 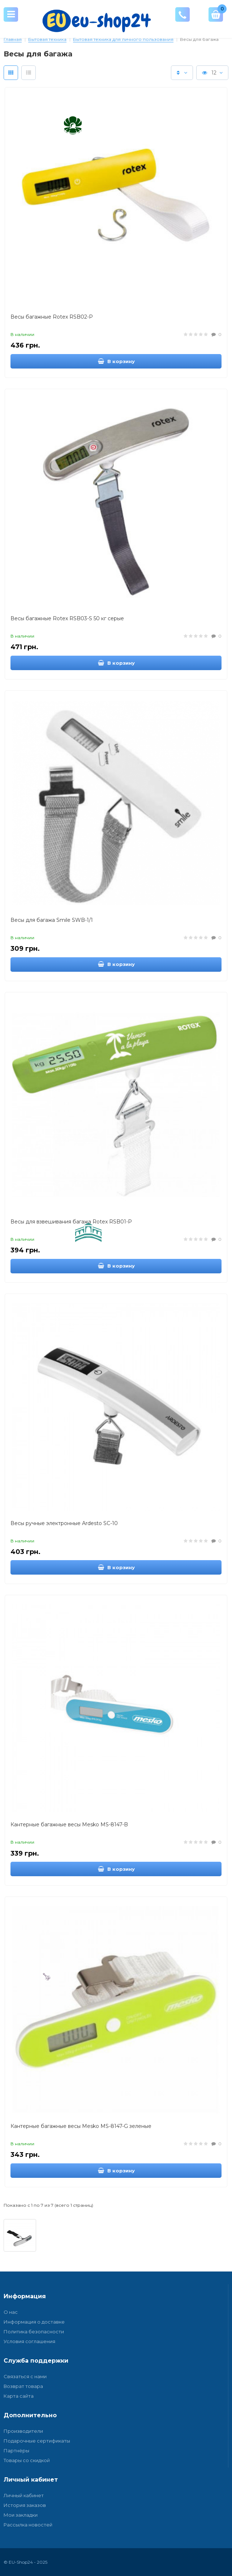 I want to click on explore Venice or Italian landmarks, so click(x=88, y=1235).